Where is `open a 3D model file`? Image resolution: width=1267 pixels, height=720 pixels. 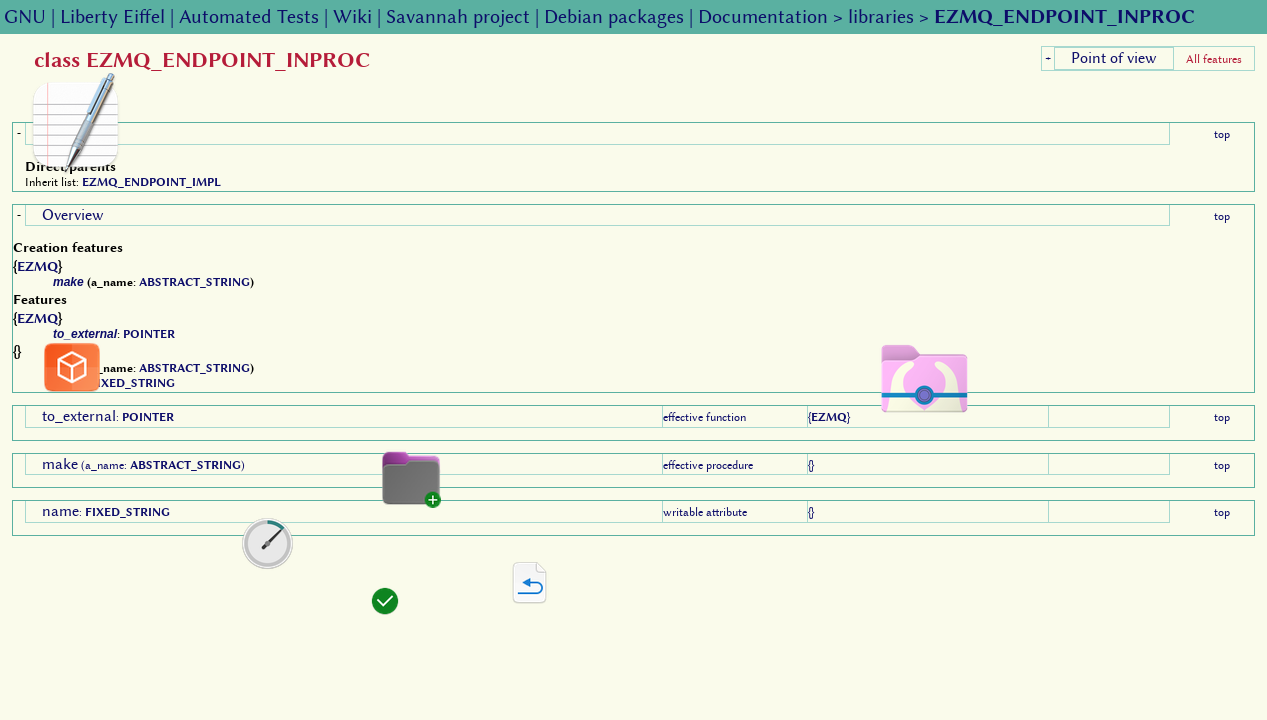 open a 3D model file is located at coordinates (72, 366).